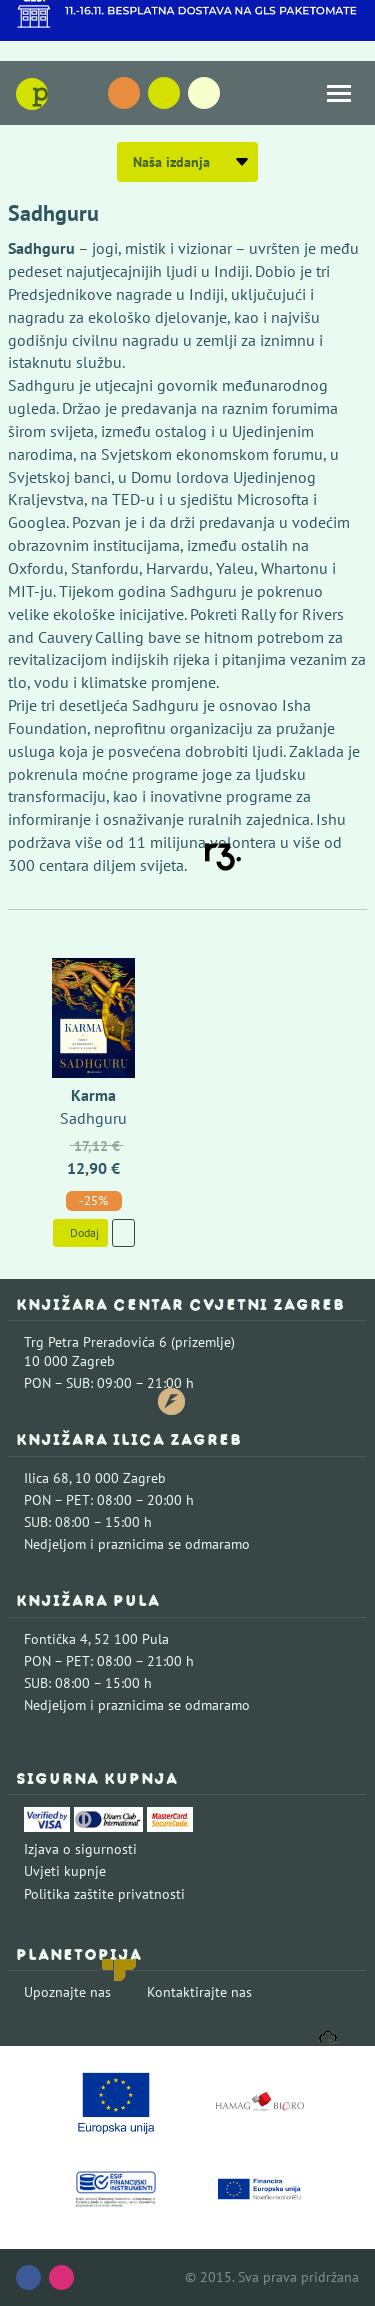  What do you see at coordinates (223, 857) in the screenshot?
I see `r3 company logo` at bounding box center [223, 857].